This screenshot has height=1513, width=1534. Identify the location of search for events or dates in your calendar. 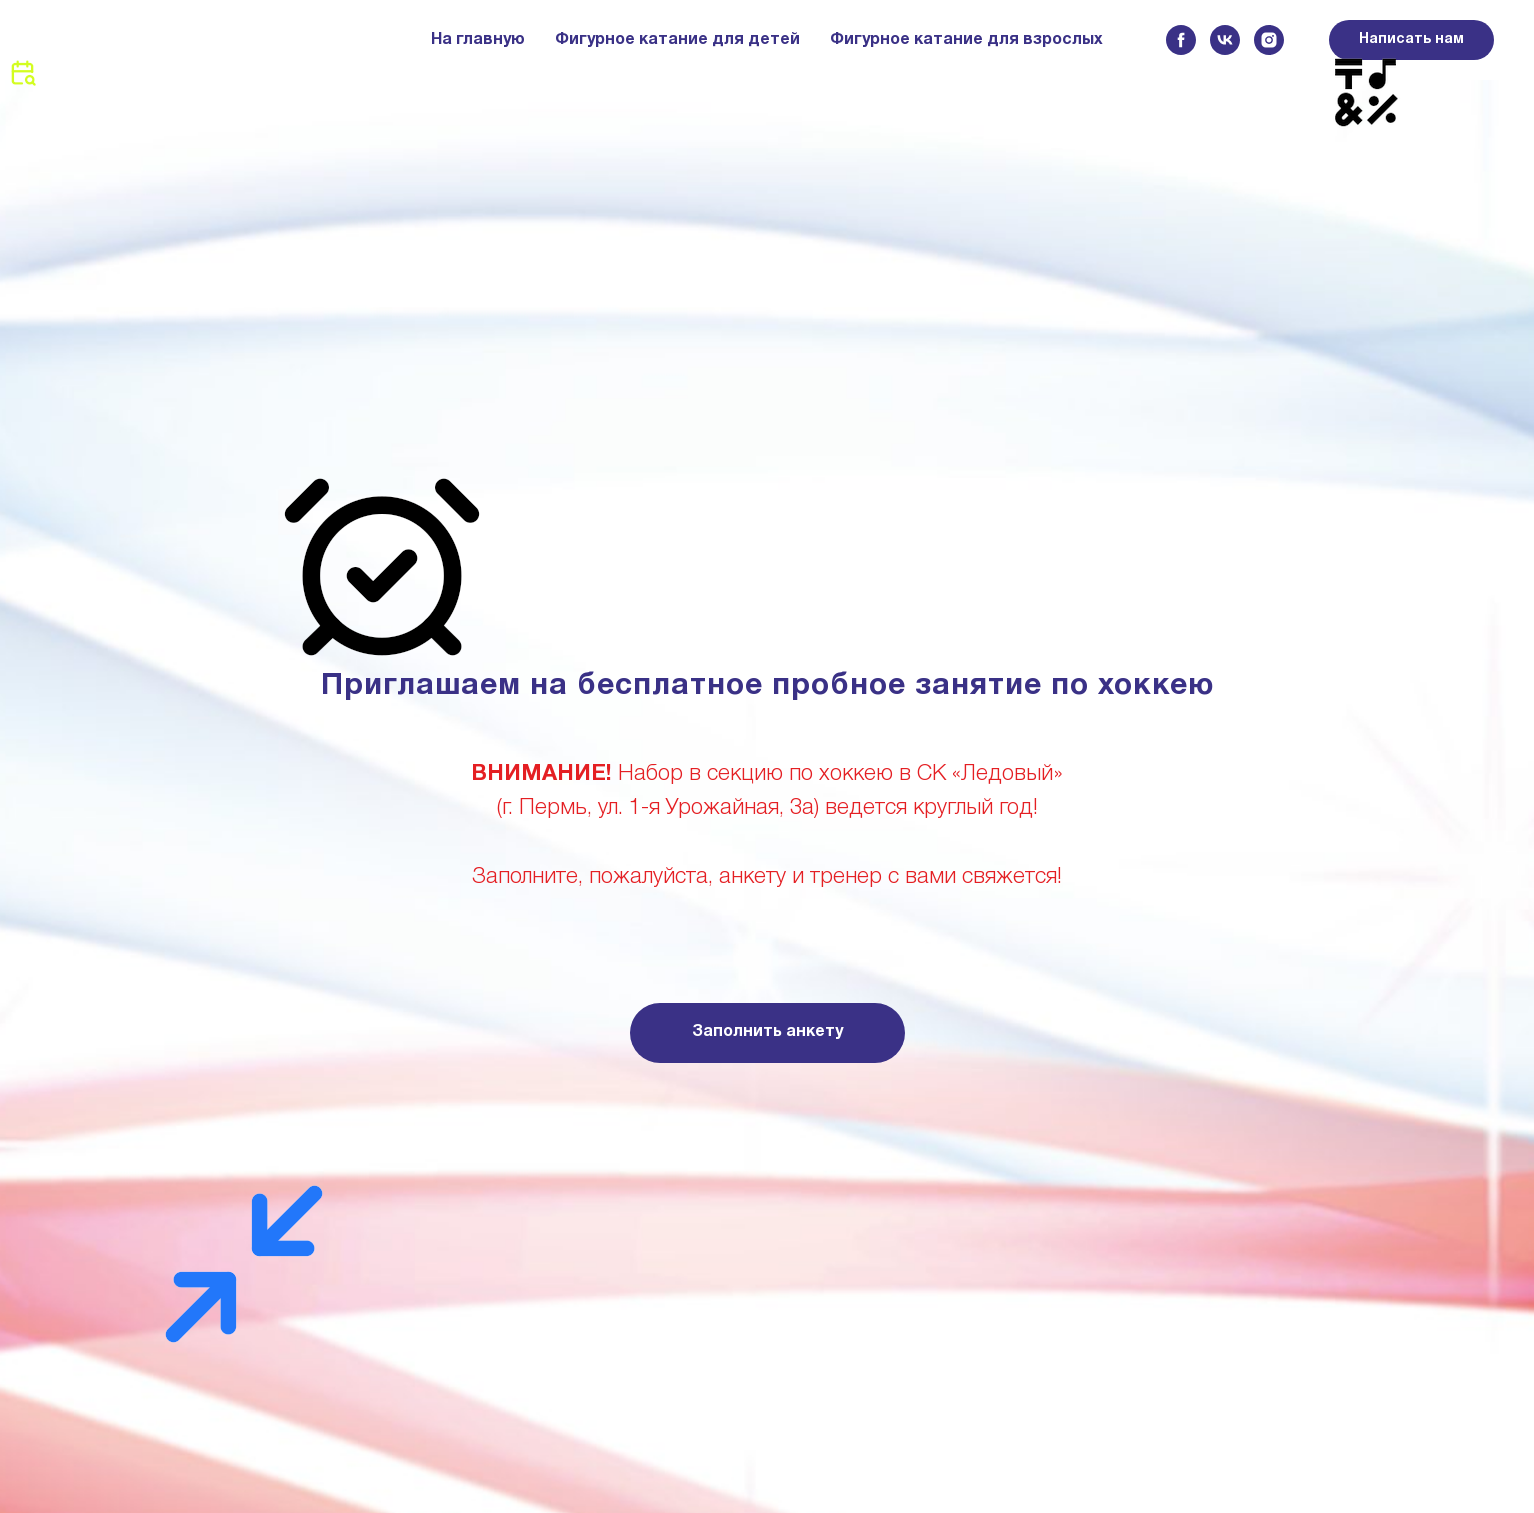
(22, 72).